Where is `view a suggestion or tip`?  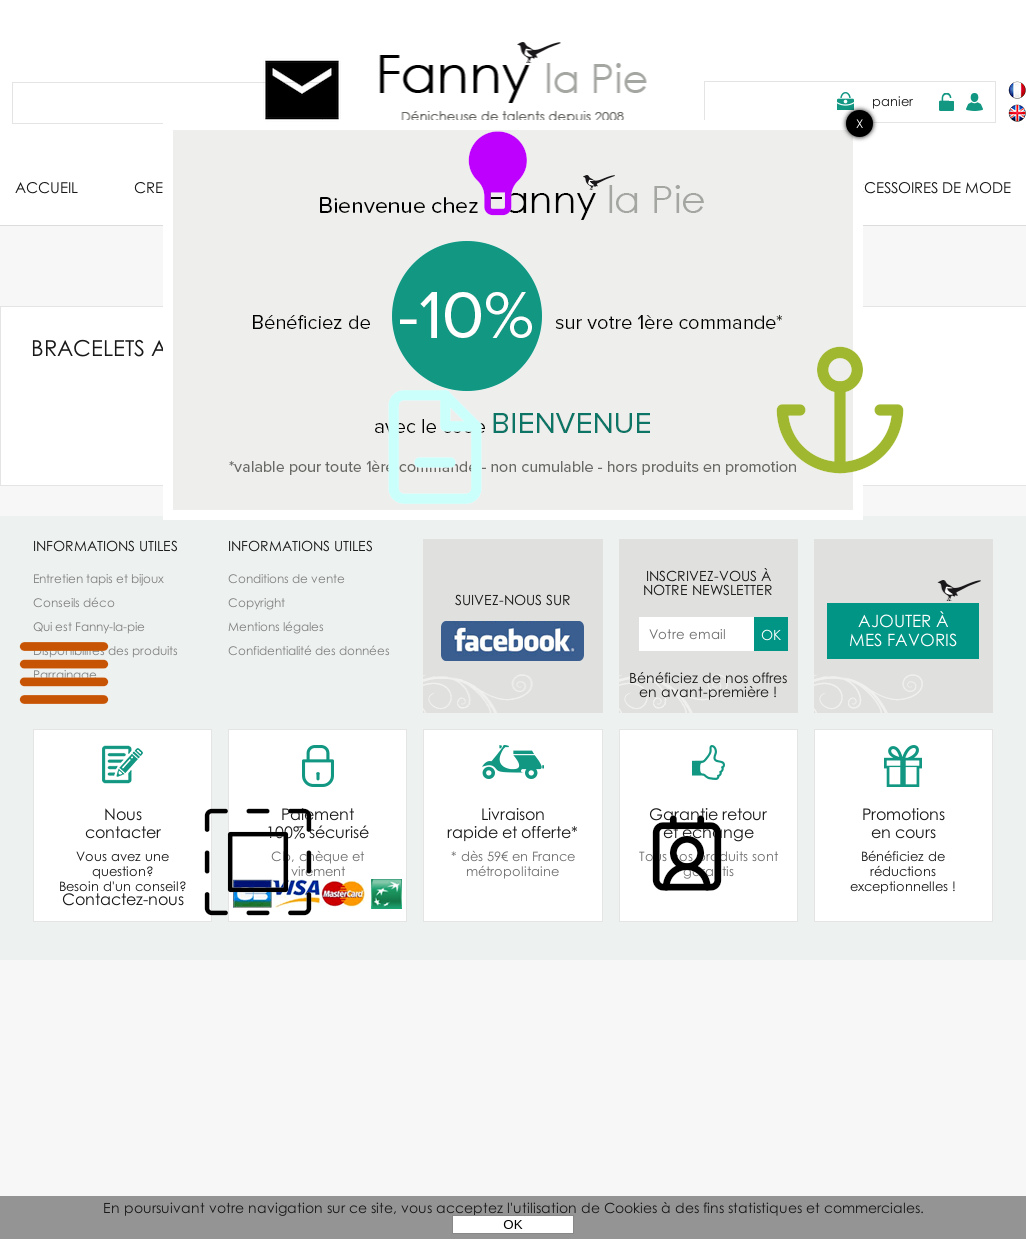 view a suggestion or tip is located at coordinates (494, 176).